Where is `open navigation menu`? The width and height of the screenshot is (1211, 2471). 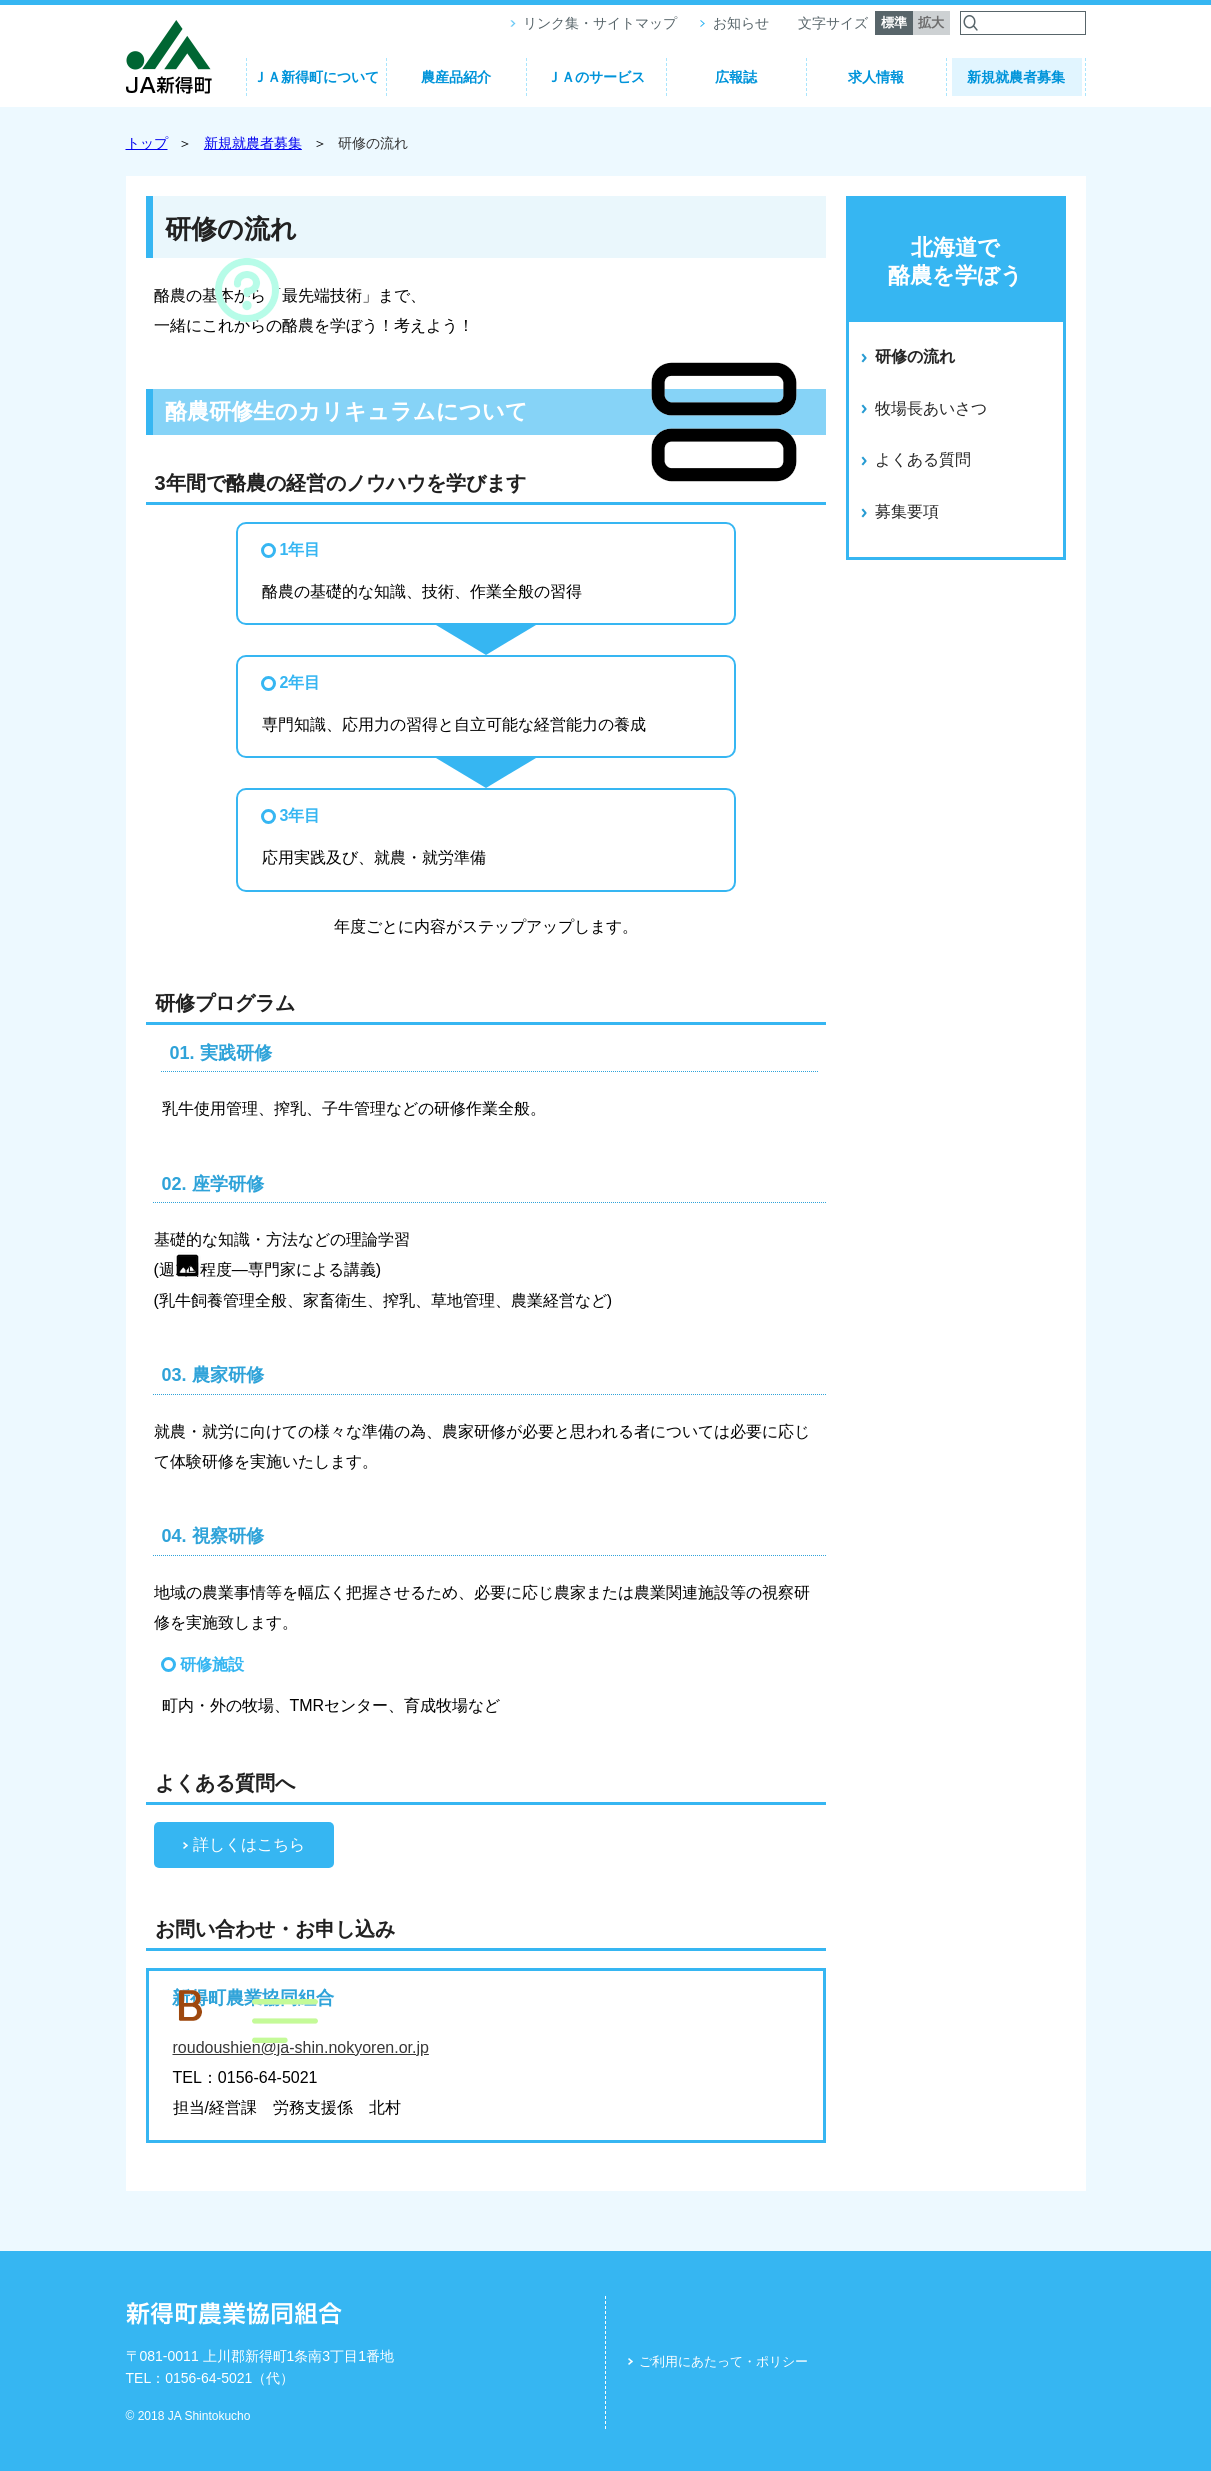
open navigation menu is located at coordinates (285, 2021).